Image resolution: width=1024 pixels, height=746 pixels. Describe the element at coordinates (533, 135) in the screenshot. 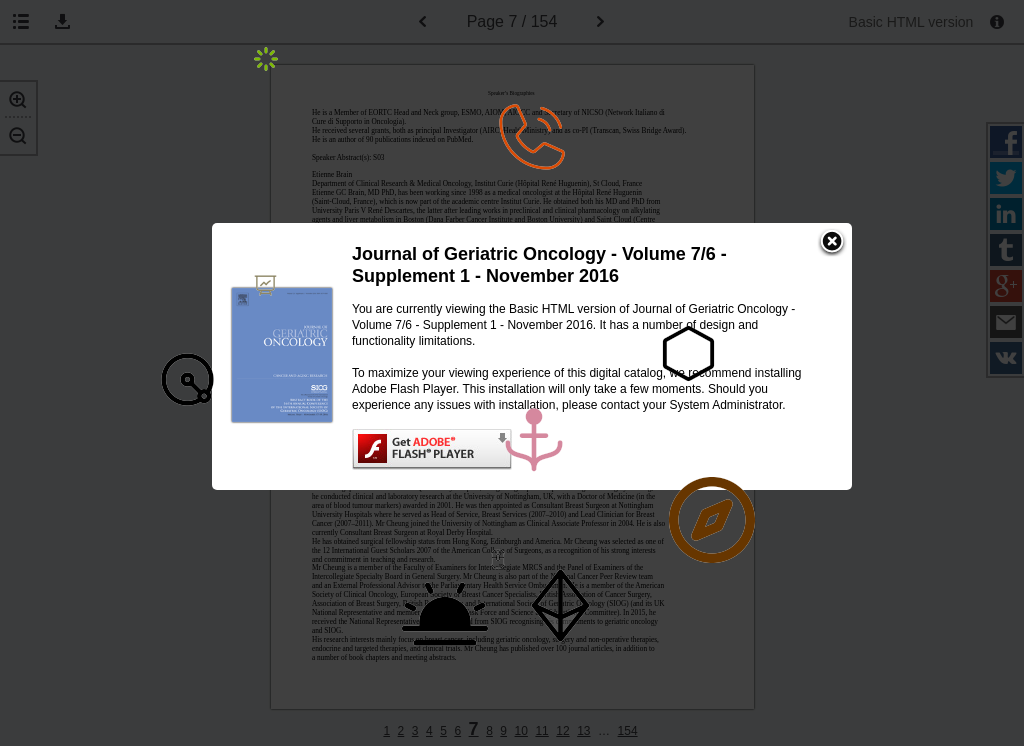

I see `make a phone call` at that location.